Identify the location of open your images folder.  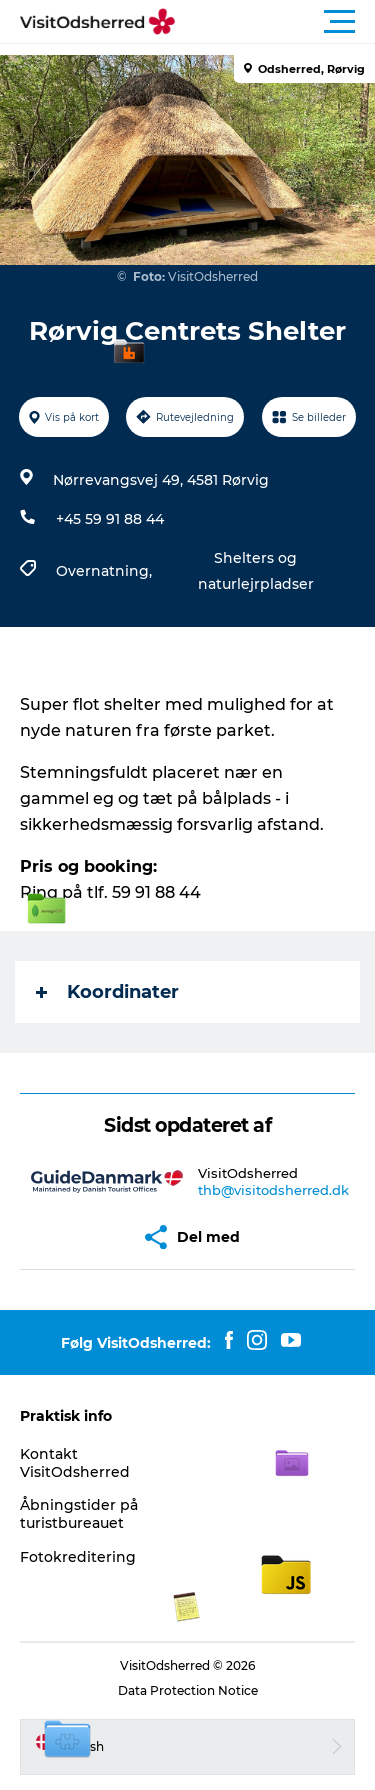
(292, 1463).